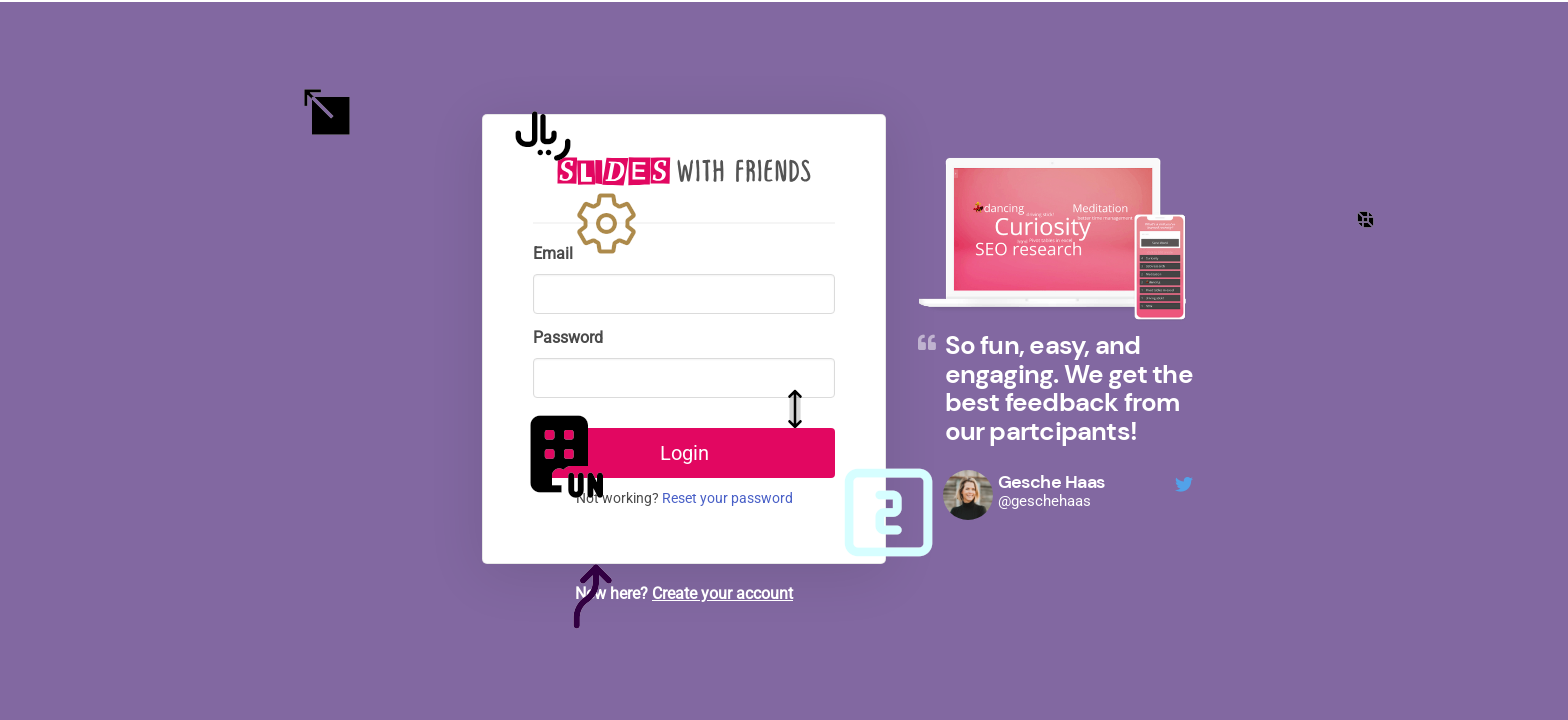 Image resolution: width=1568 pixels, height=720 pixels. I want to click on view 3D model or object, so click(1365, 219).